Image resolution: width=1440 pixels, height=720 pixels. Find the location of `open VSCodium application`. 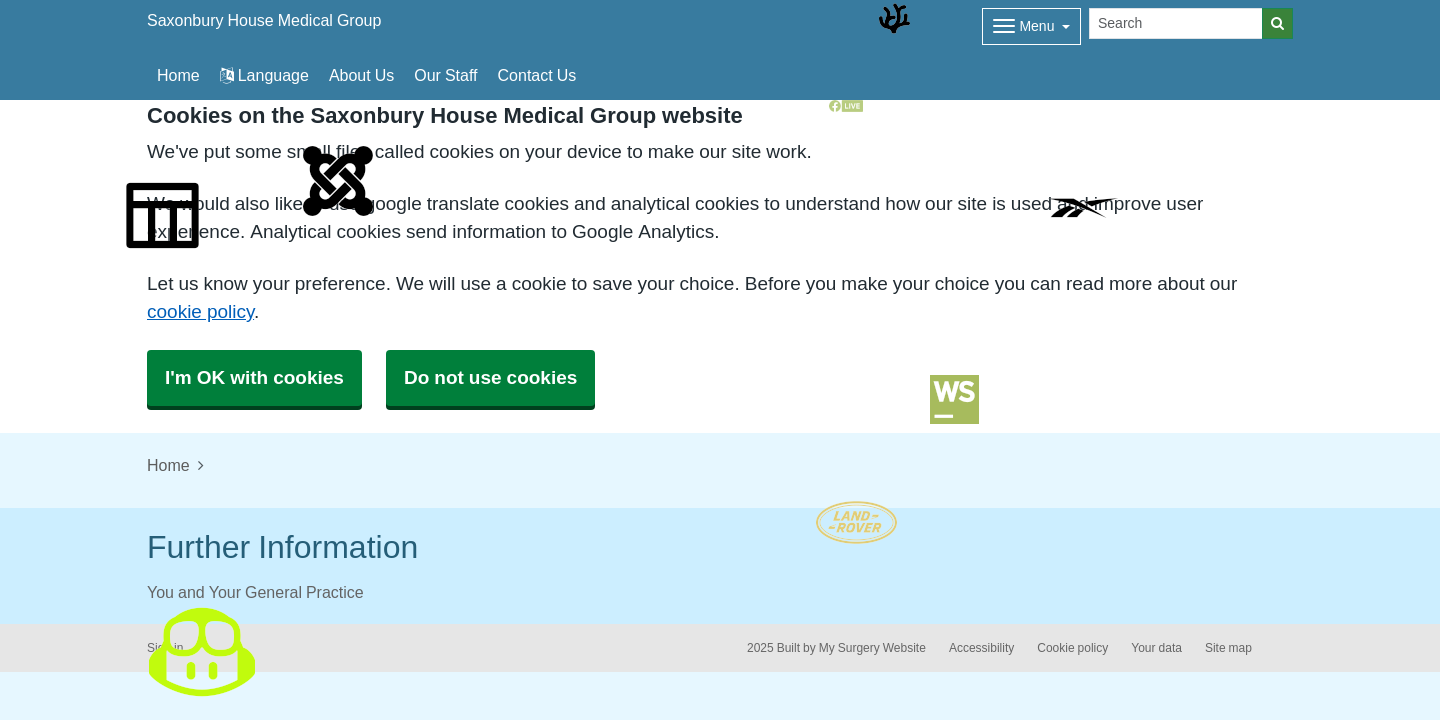

open VSCodium application is located at coordinates (894, 18).